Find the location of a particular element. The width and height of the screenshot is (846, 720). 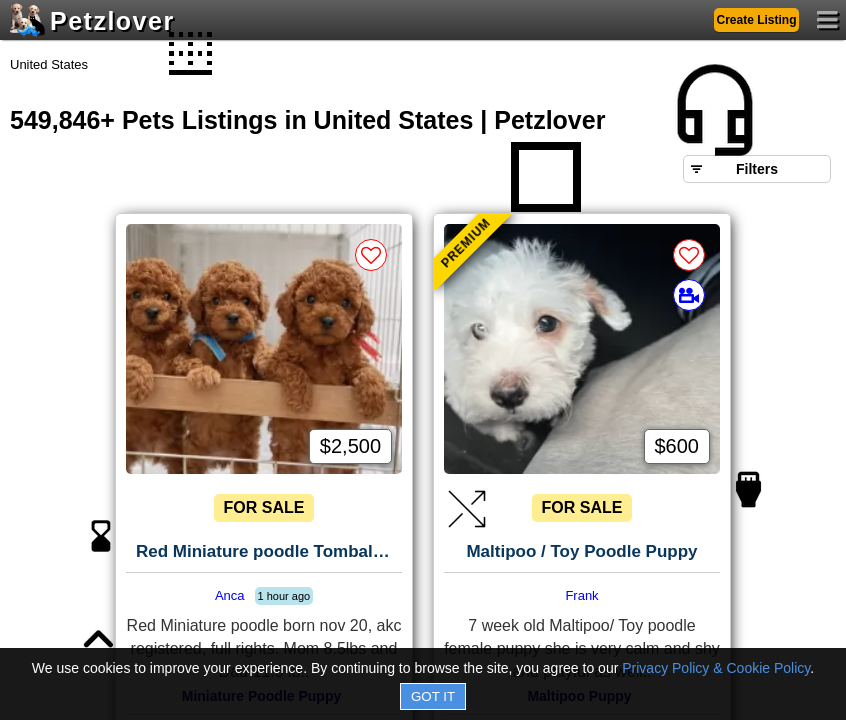

unselected checkbox in a form or list is located at coordinates (546, 177).